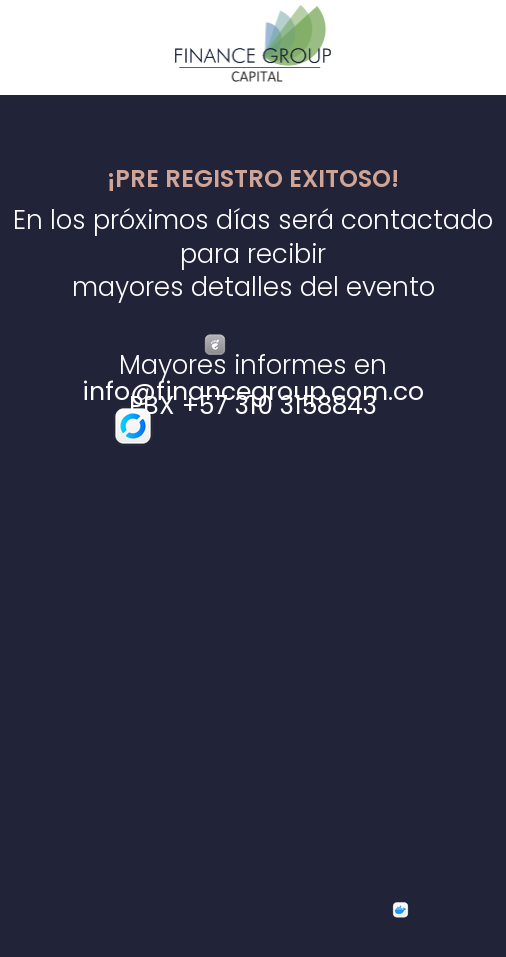 This screenshot has width=506, height=957. What do you see at coordinates (215, 345) in the screenshot?
I see `access GNOME desktop configuration settings` at bounding box center [215, 345].